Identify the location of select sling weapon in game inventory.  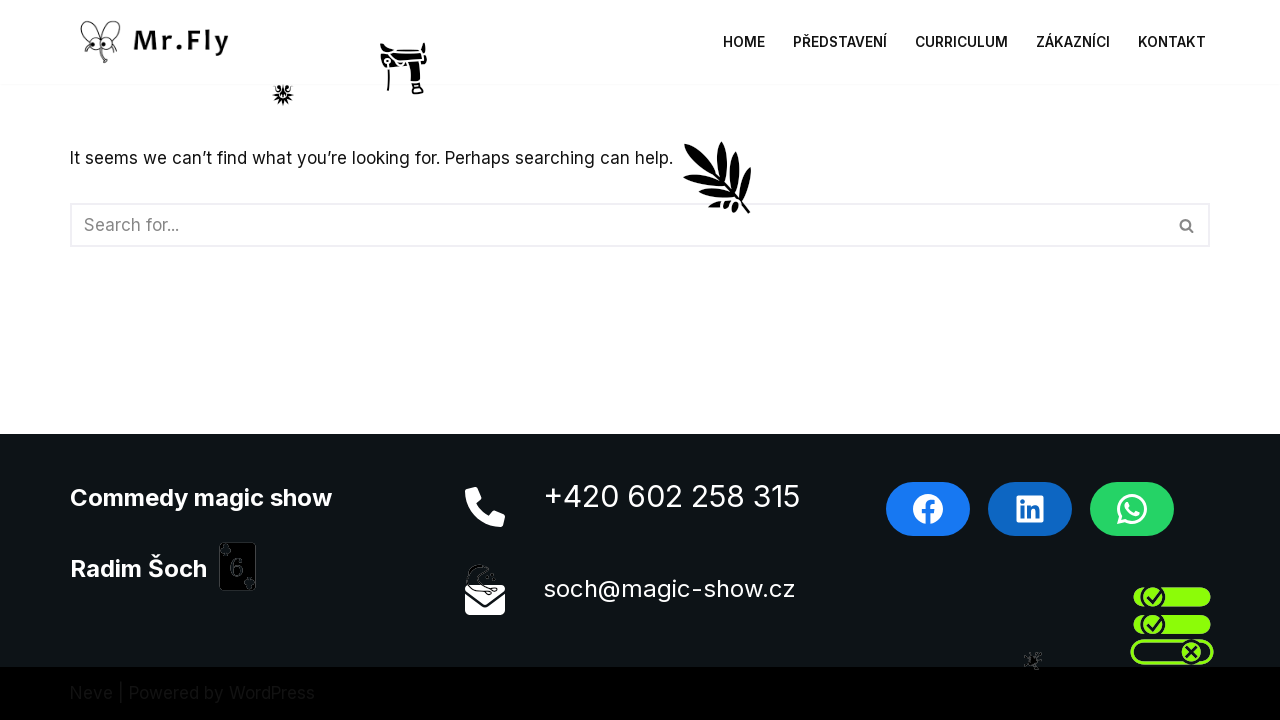
(482, 580).